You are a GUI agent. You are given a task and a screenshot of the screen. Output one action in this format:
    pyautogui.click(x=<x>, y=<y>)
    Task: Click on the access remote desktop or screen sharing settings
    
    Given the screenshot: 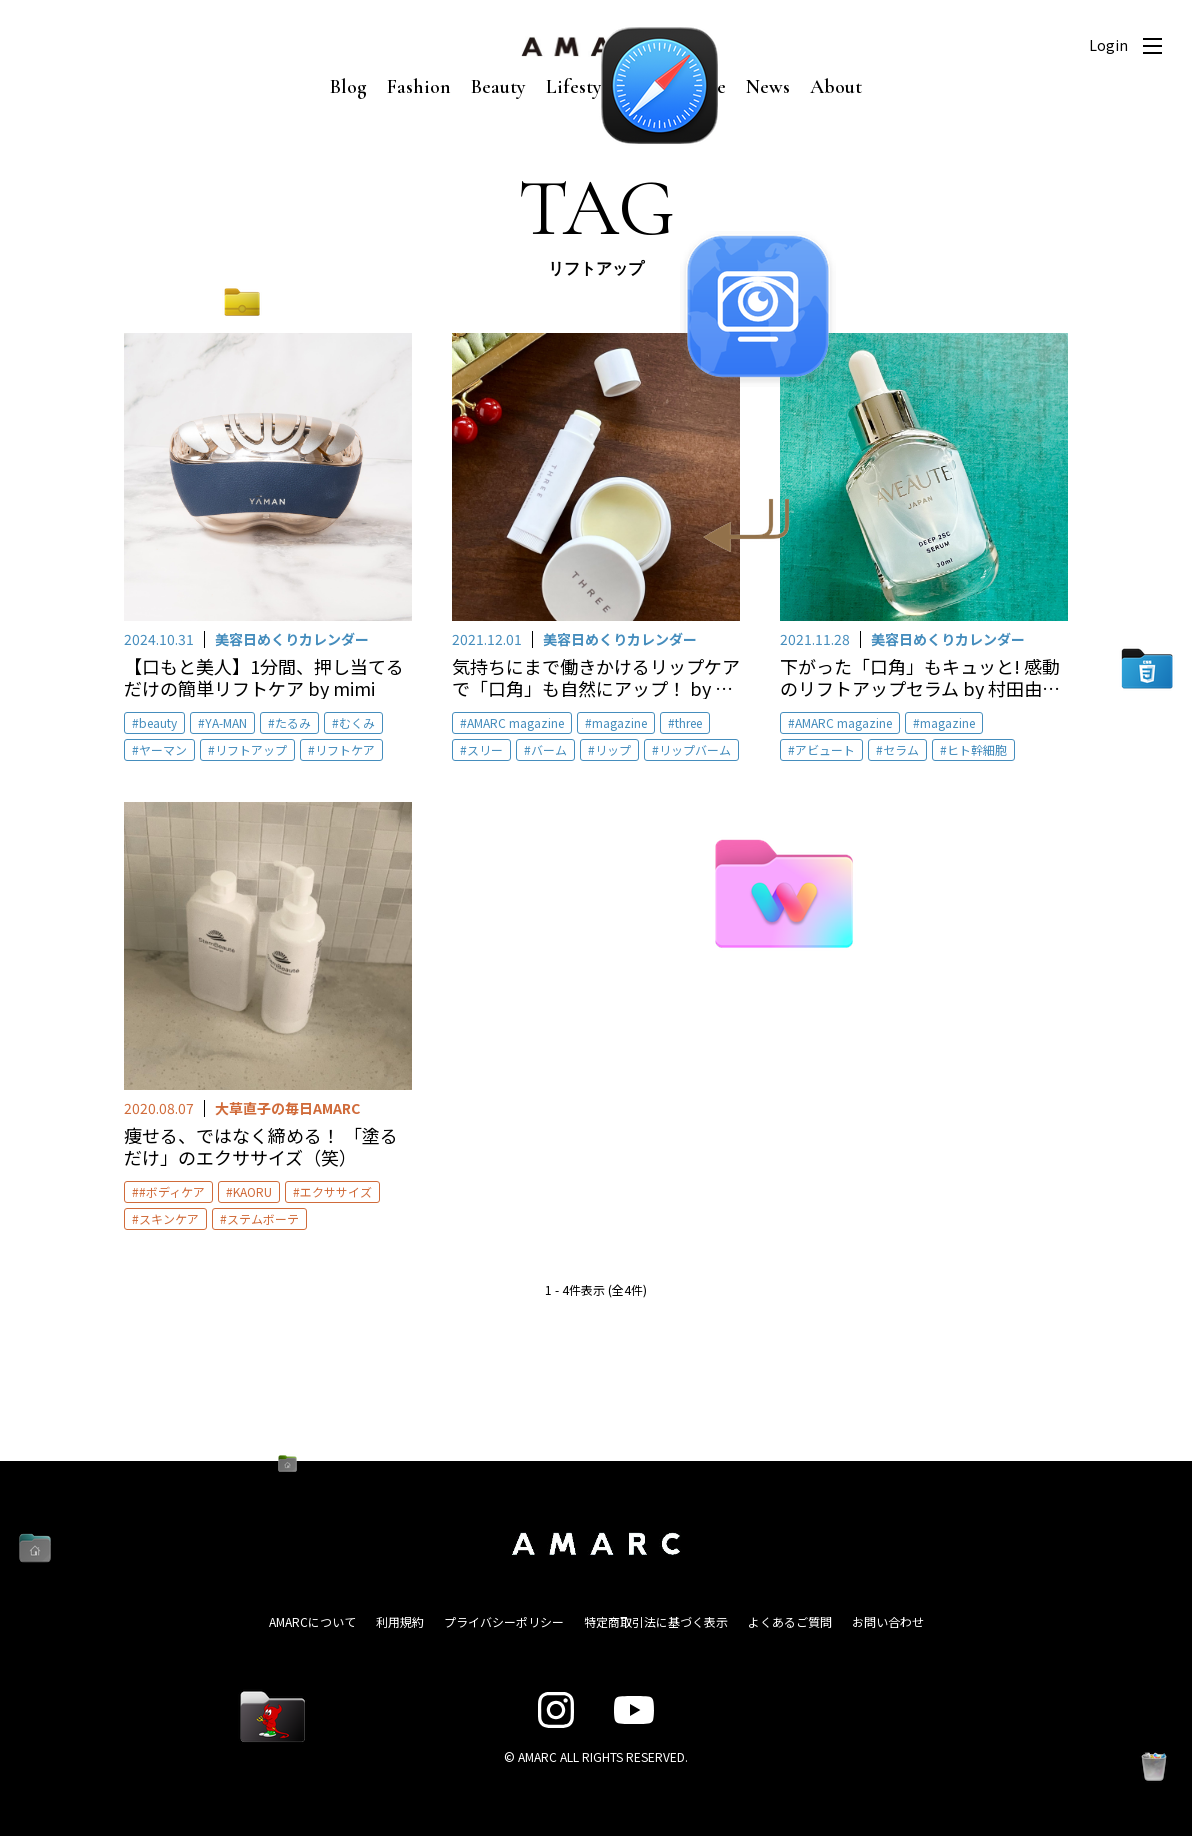 What is the action you would take?
    pyautogui.click(x=758, y=309)
    